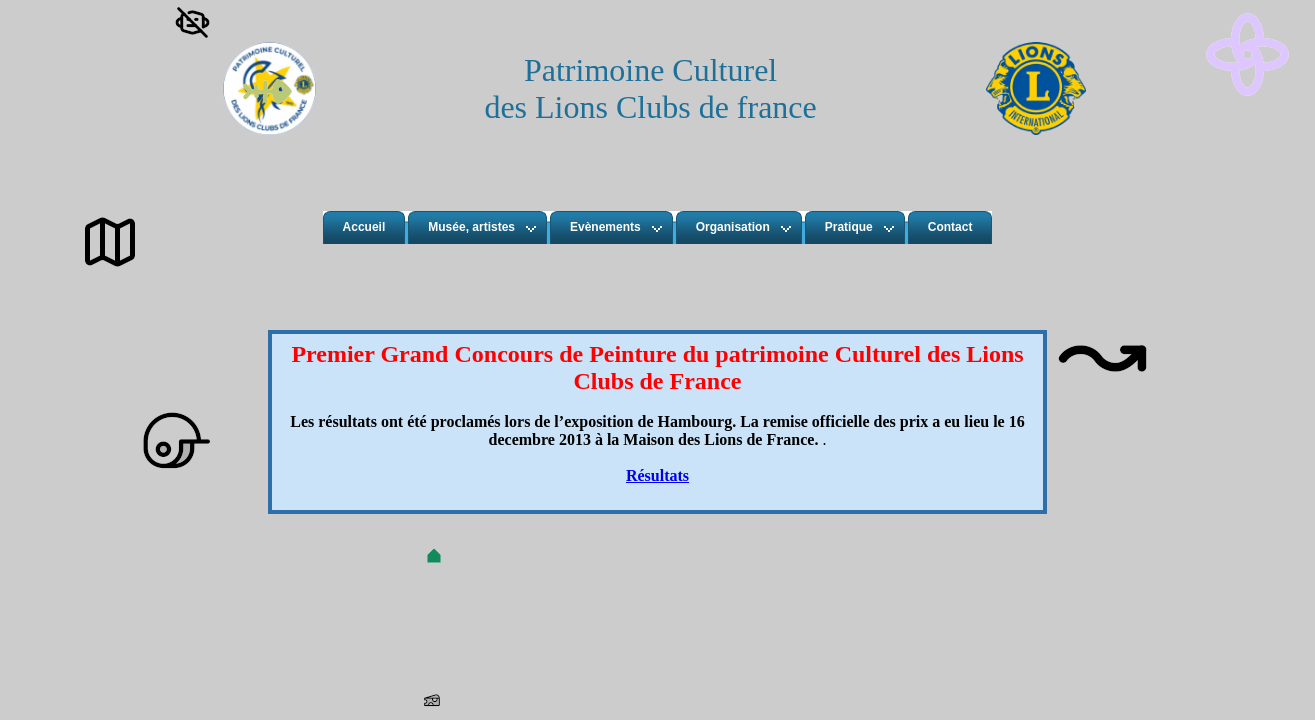 This screenshot has width=1315, height=720. Describe the element at coordinates (434, 556) in the screenshot. I see `navigate to home screen` at that location.